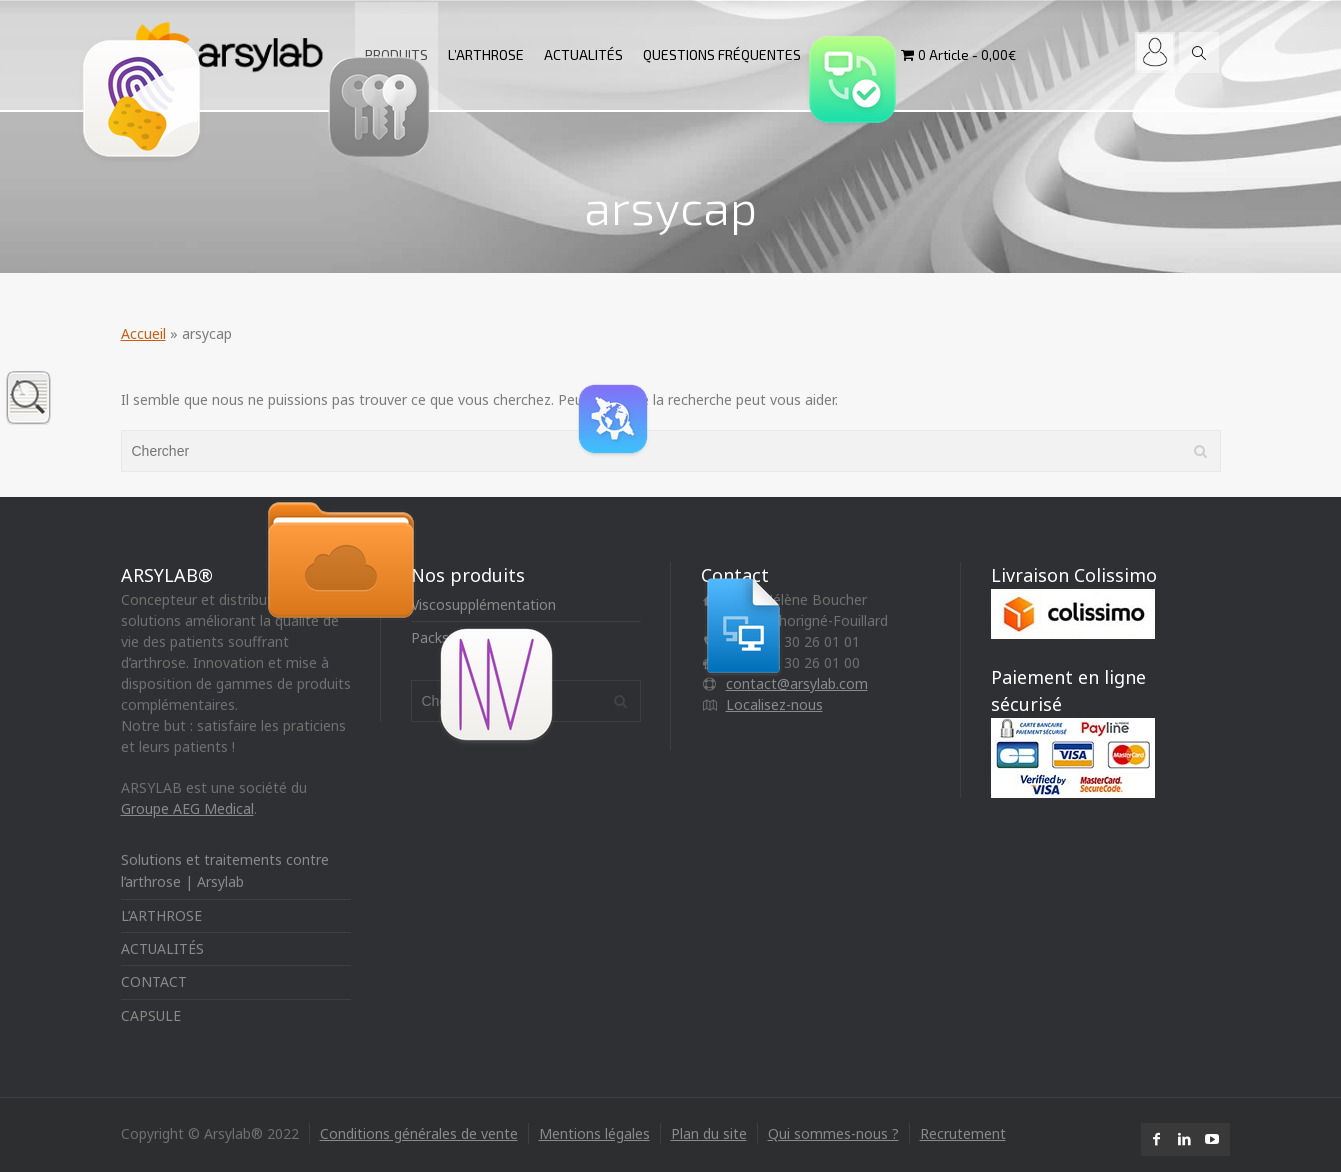  I want to click on launch konqueror web browser, so click(613, 419).